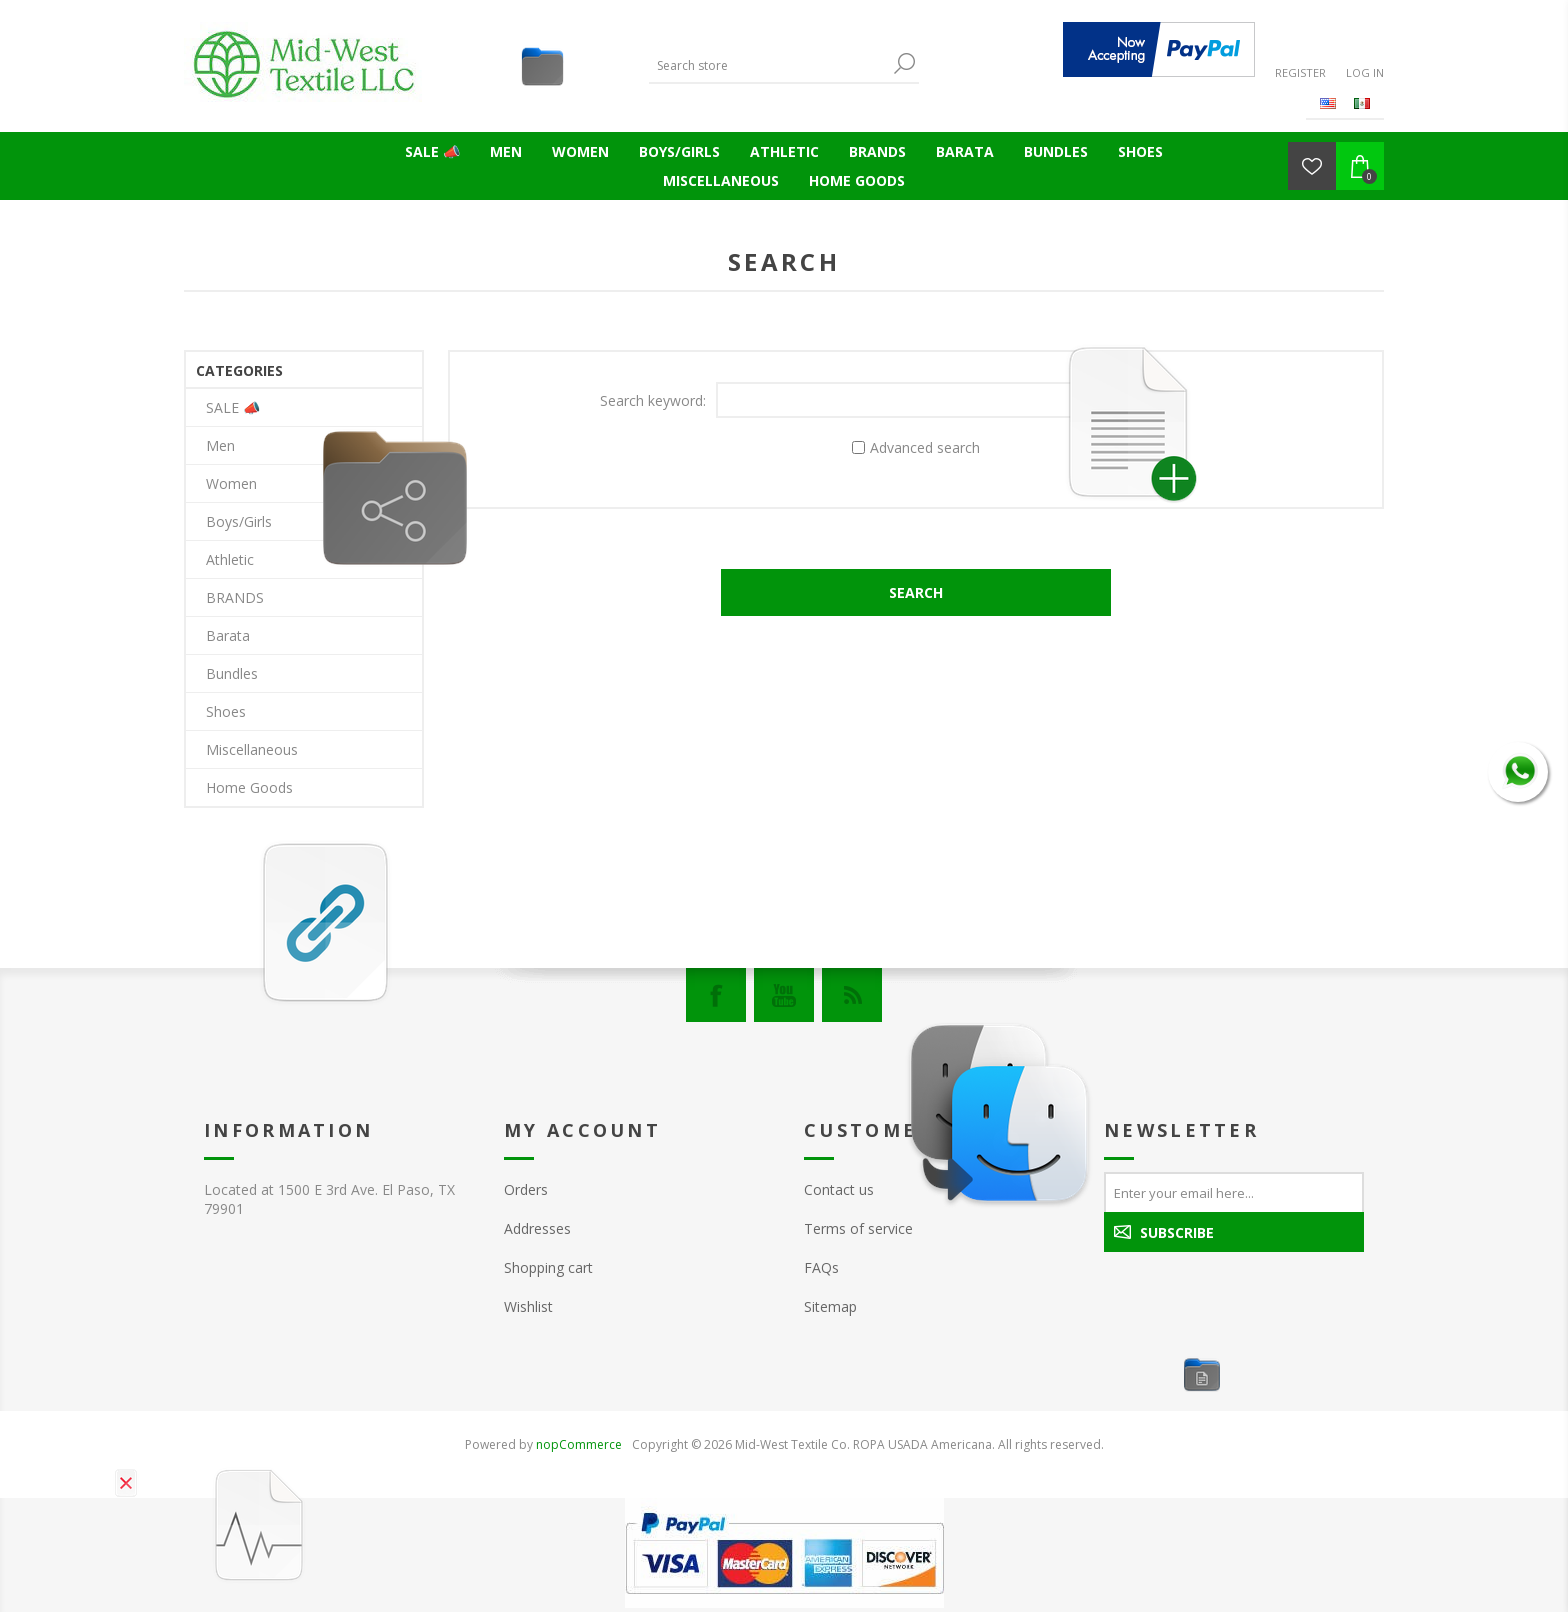 Image resolution: width=1568 pixels, height=1612 pixels. I want to click on indicates a broken or invalid symbolic link, so click(126, 1483).